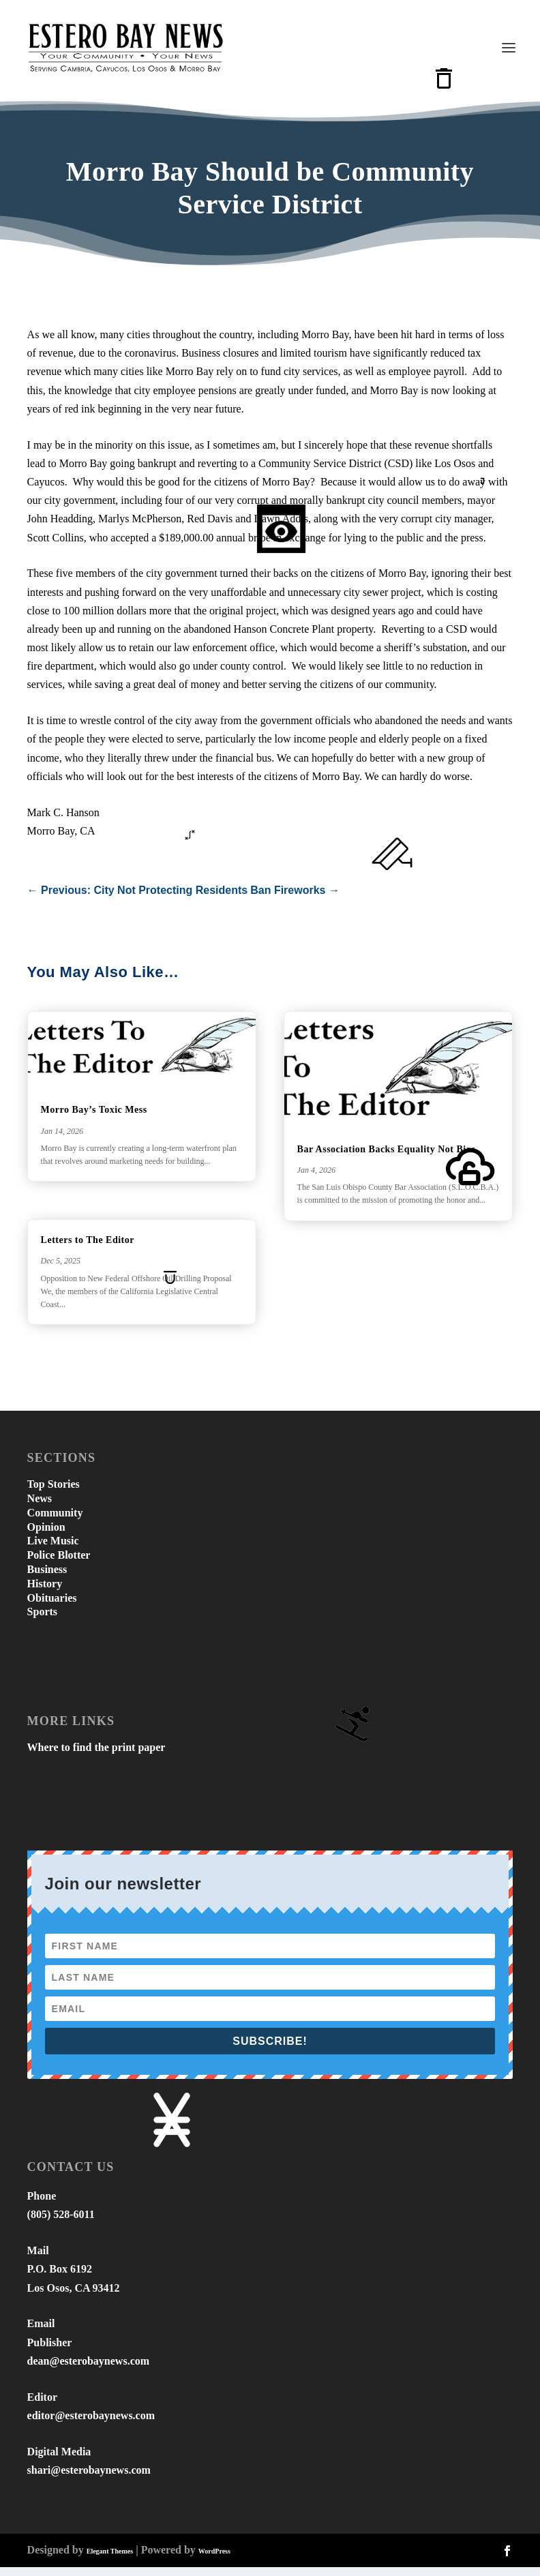  I want to click on view or select nano cryptocurrency, so click(172, 2120).